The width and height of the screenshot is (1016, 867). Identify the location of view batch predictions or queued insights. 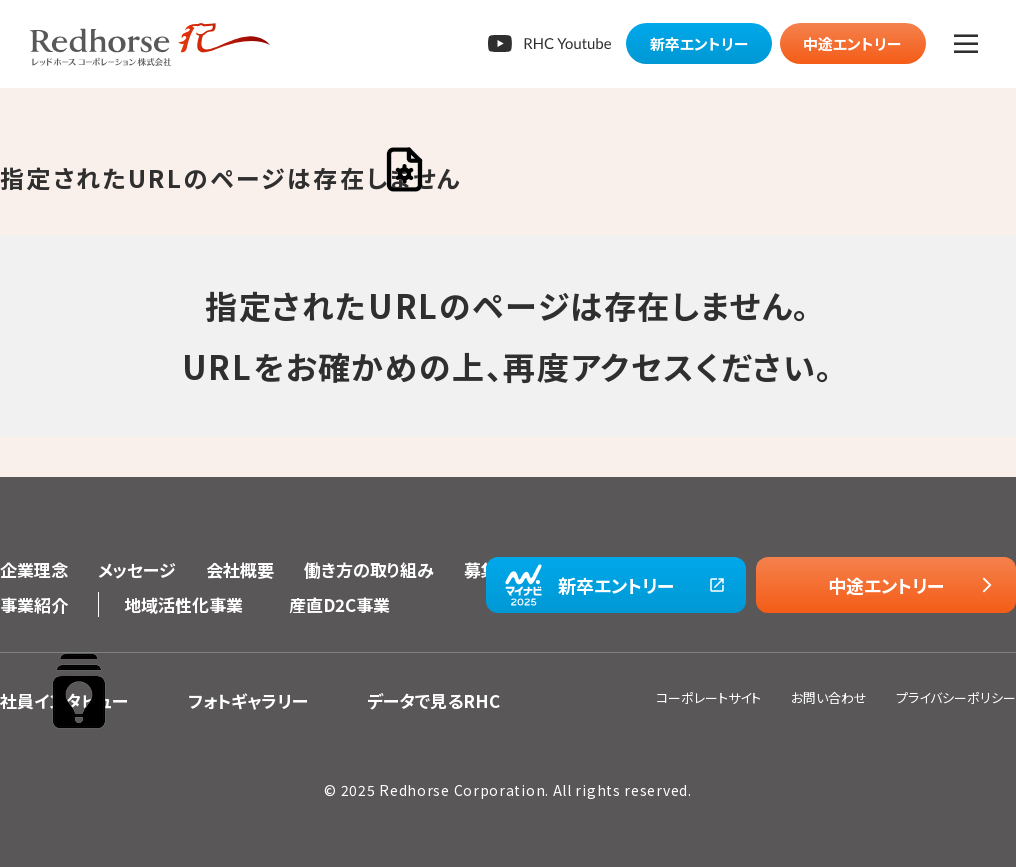
(79, 691).